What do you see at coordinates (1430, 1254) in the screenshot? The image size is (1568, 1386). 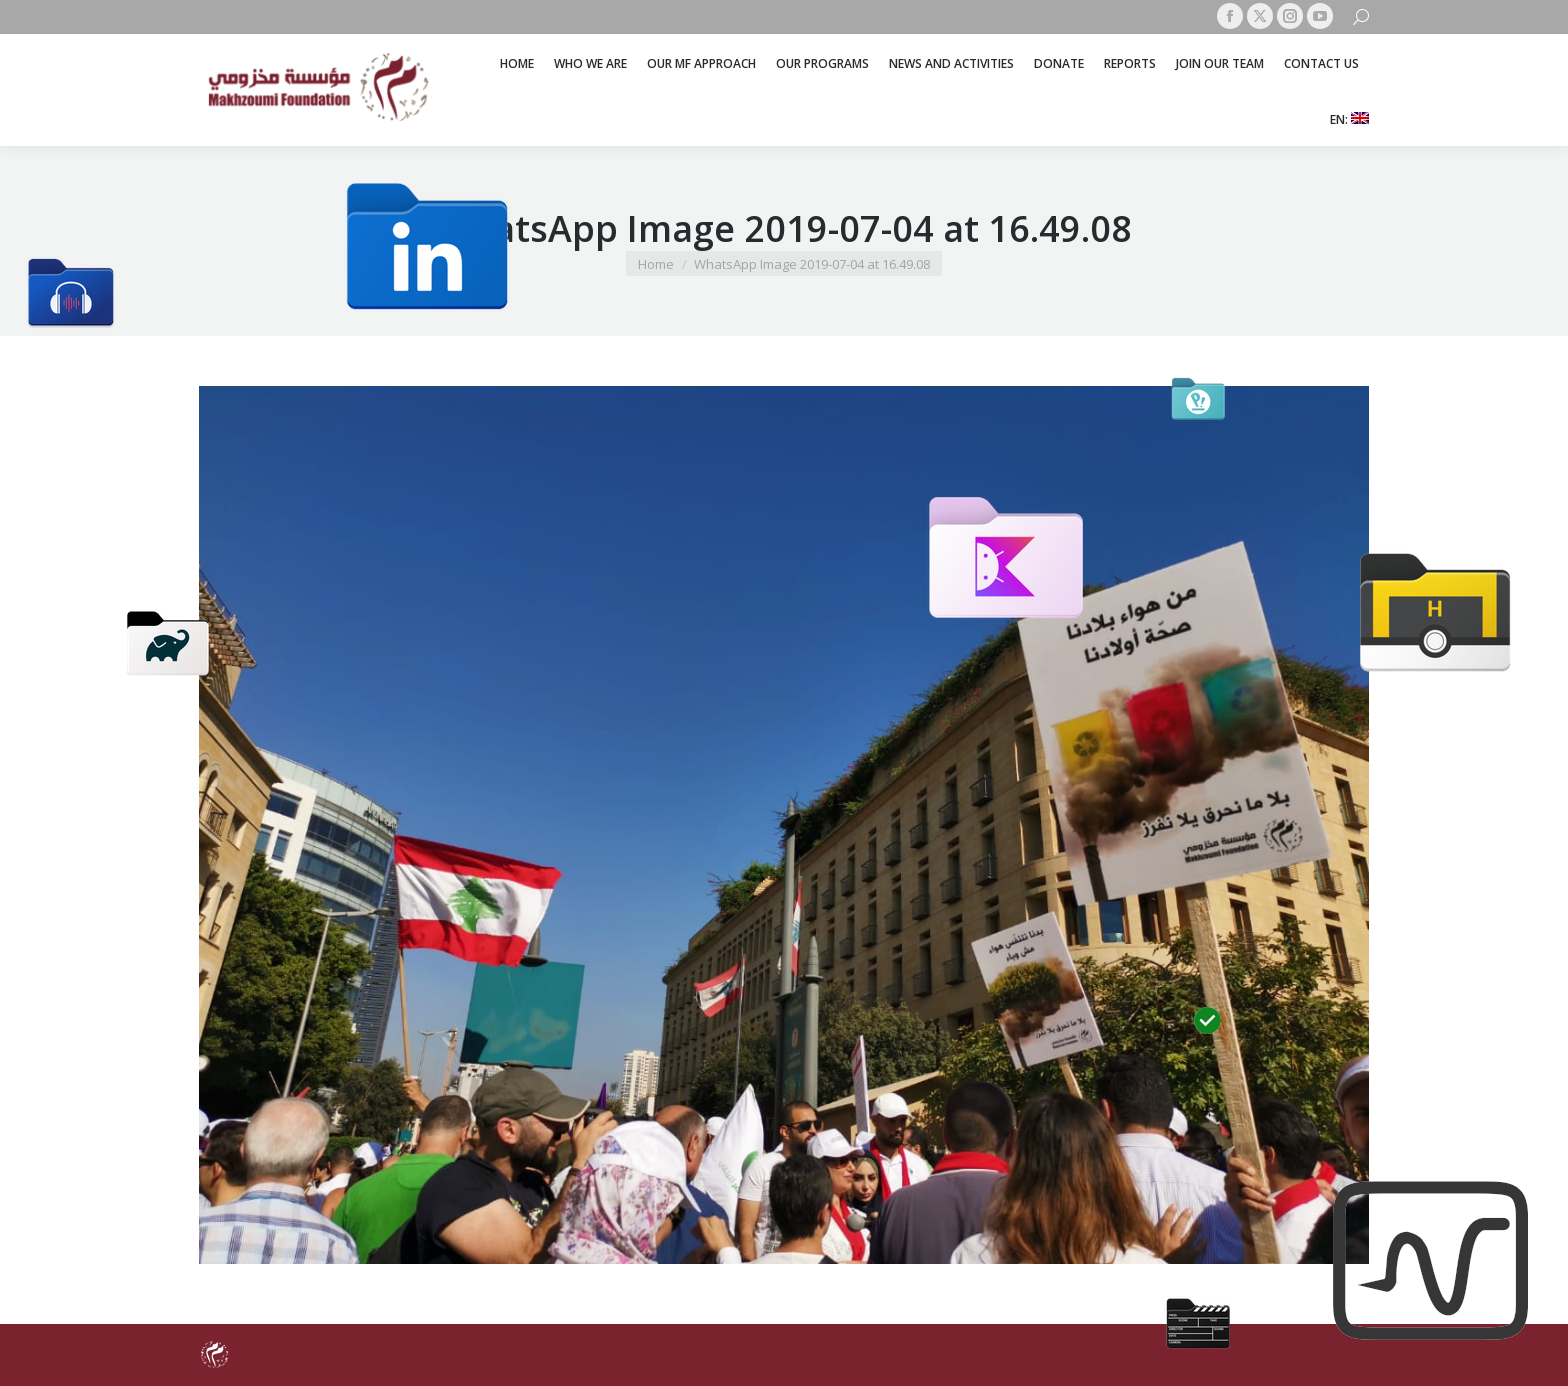 I see `view system resource usage and performance metrics` at bounding box center [1430, 1254].